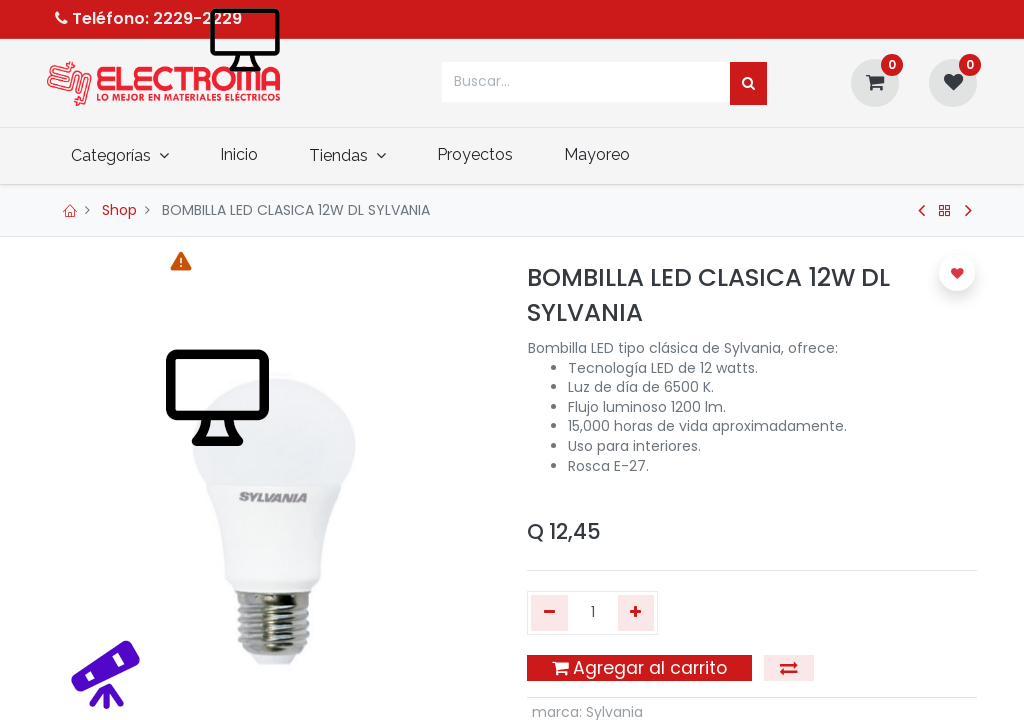 Image resolution: width=1024 pixels, height=720 pixels. I want to click on view desktop version of site, so click(217, 394).